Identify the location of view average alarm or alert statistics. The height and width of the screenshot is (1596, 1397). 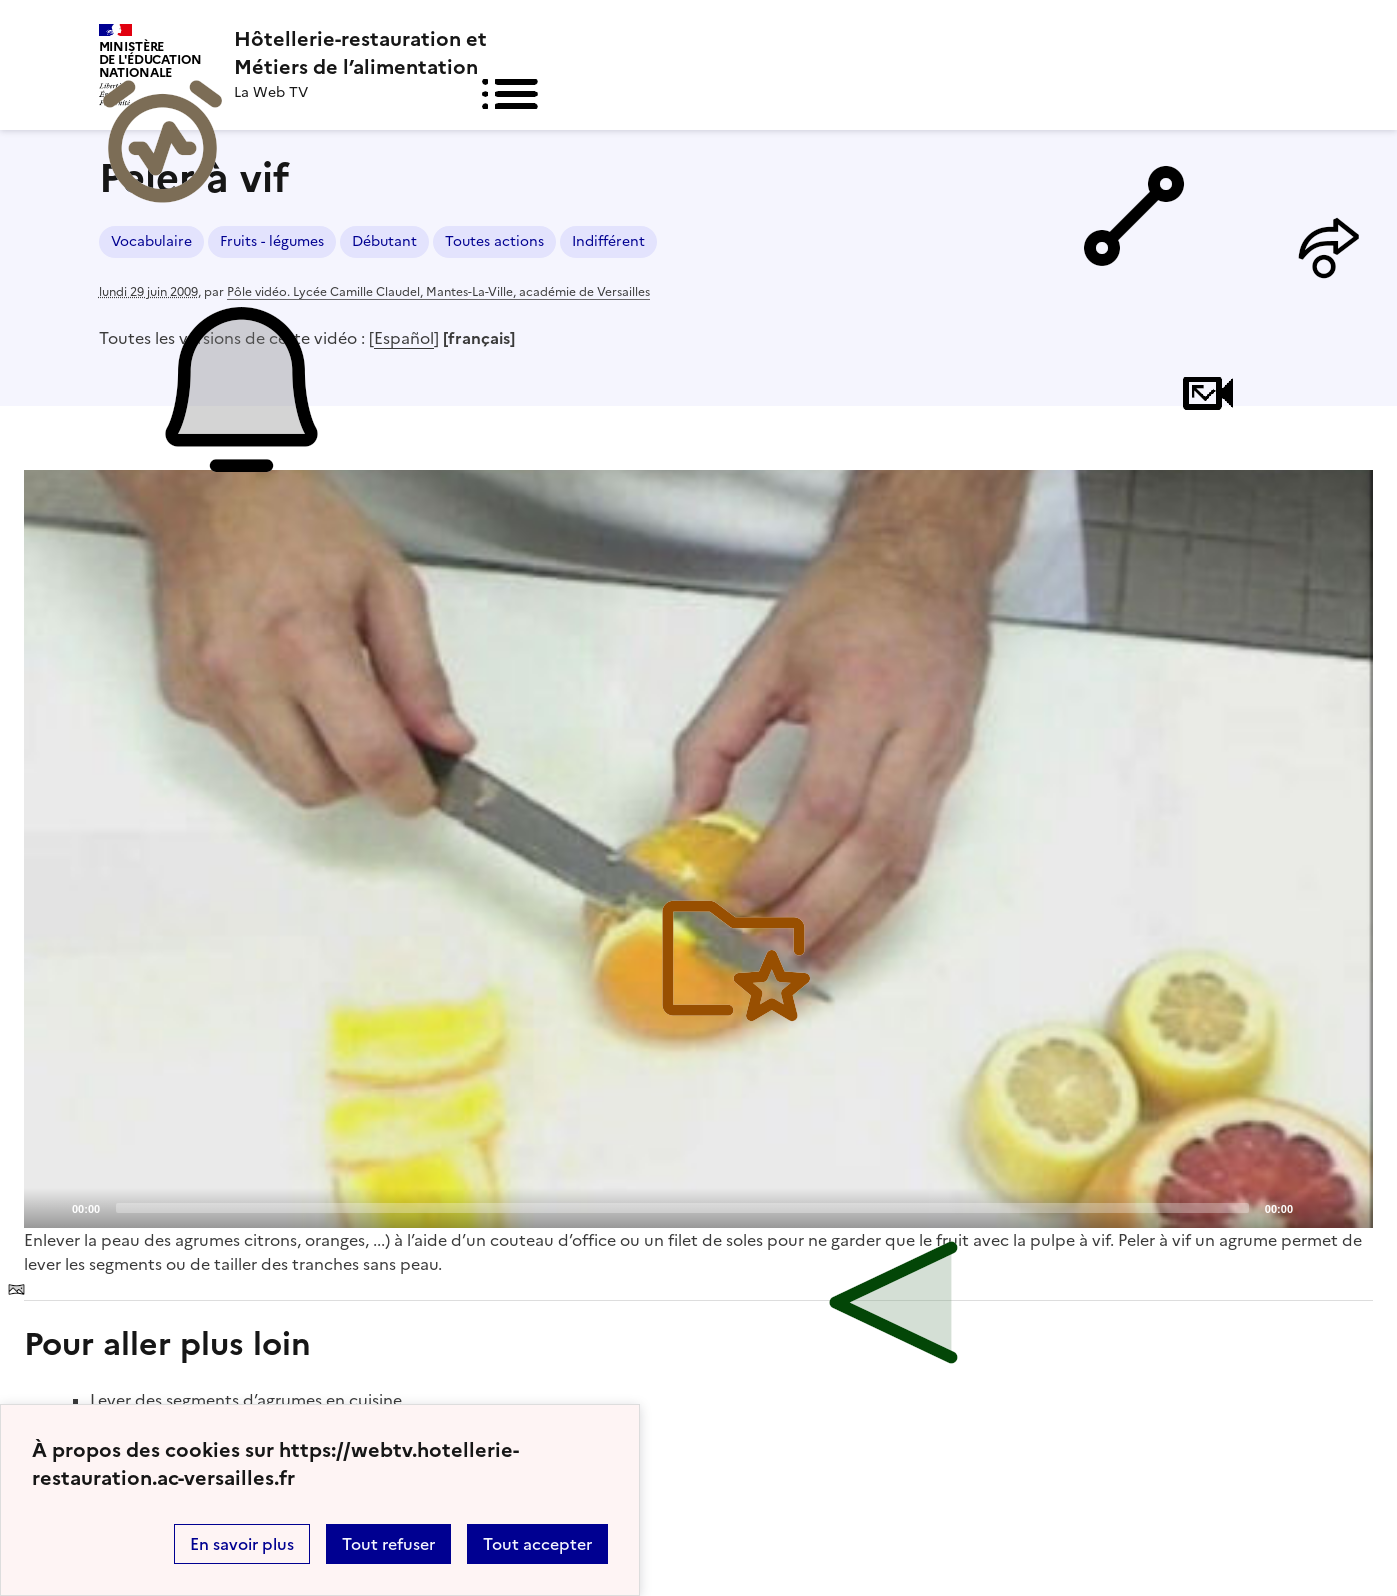
(162, 141).